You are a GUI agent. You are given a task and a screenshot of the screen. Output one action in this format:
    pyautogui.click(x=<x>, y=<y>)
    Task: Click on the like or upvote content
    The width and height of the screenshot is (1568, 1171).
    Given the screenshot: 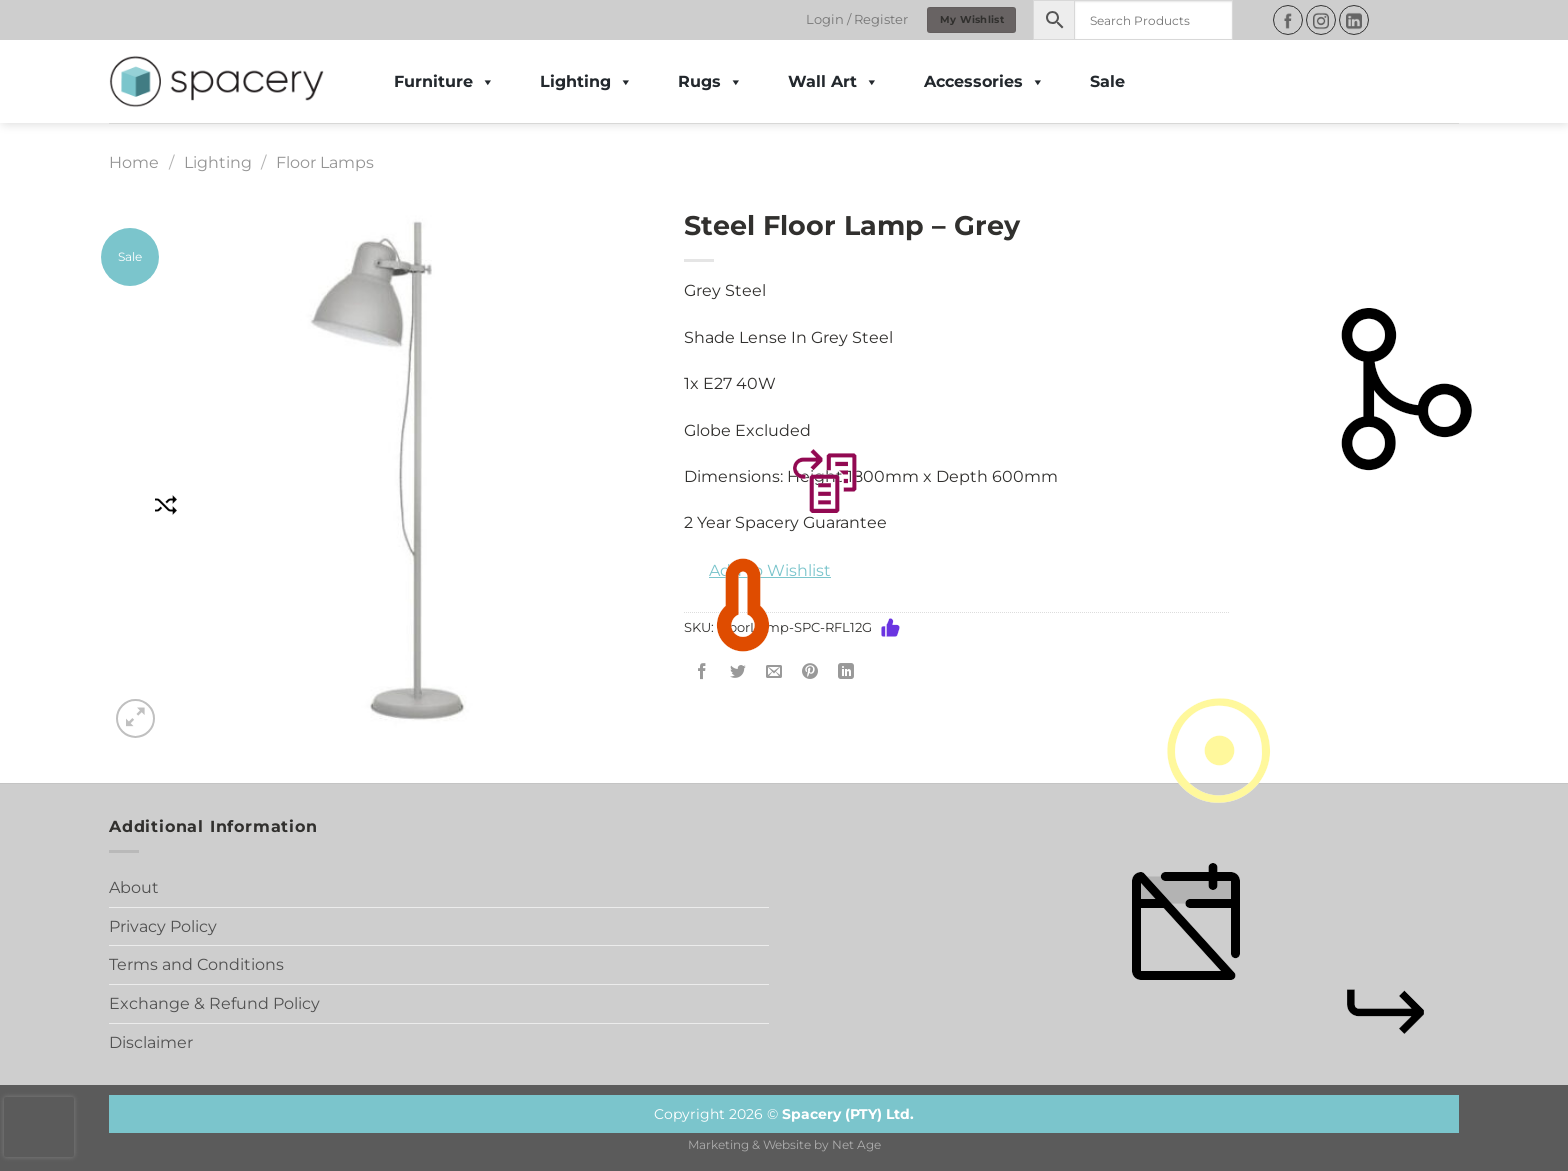 What is the action you would take?
    pyautogui.click(x=890, y=627)
    